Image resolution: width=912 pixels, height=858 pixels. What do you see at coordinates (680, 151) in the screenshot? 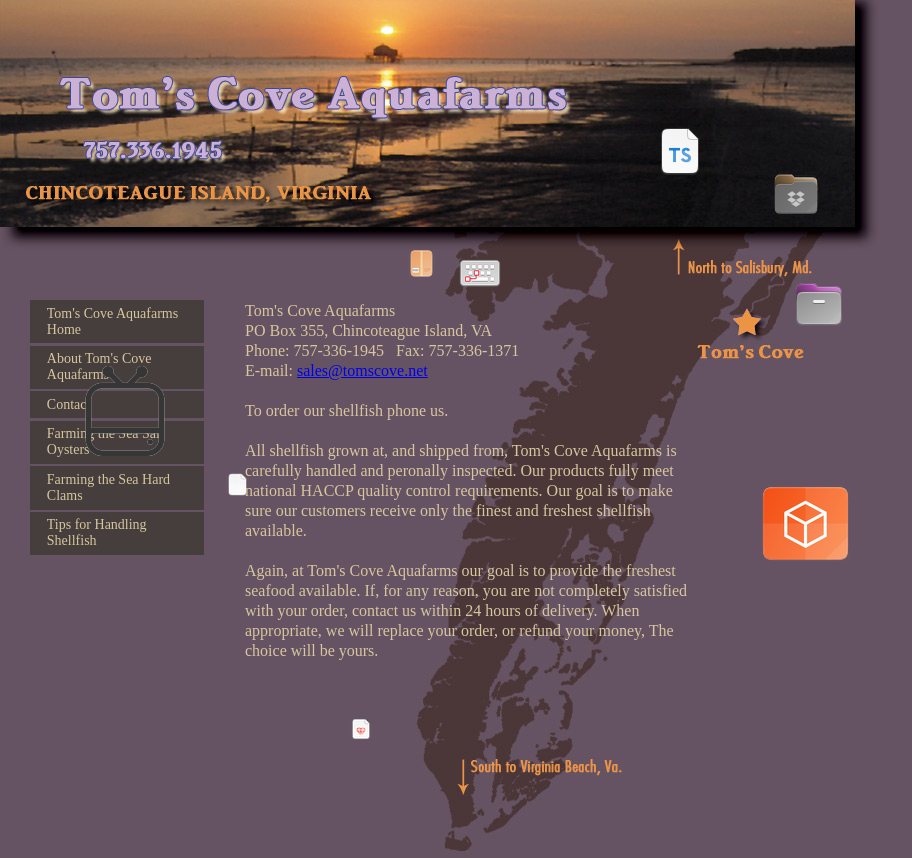
I see `a typescript source code file` at bounding box center [680, 151].